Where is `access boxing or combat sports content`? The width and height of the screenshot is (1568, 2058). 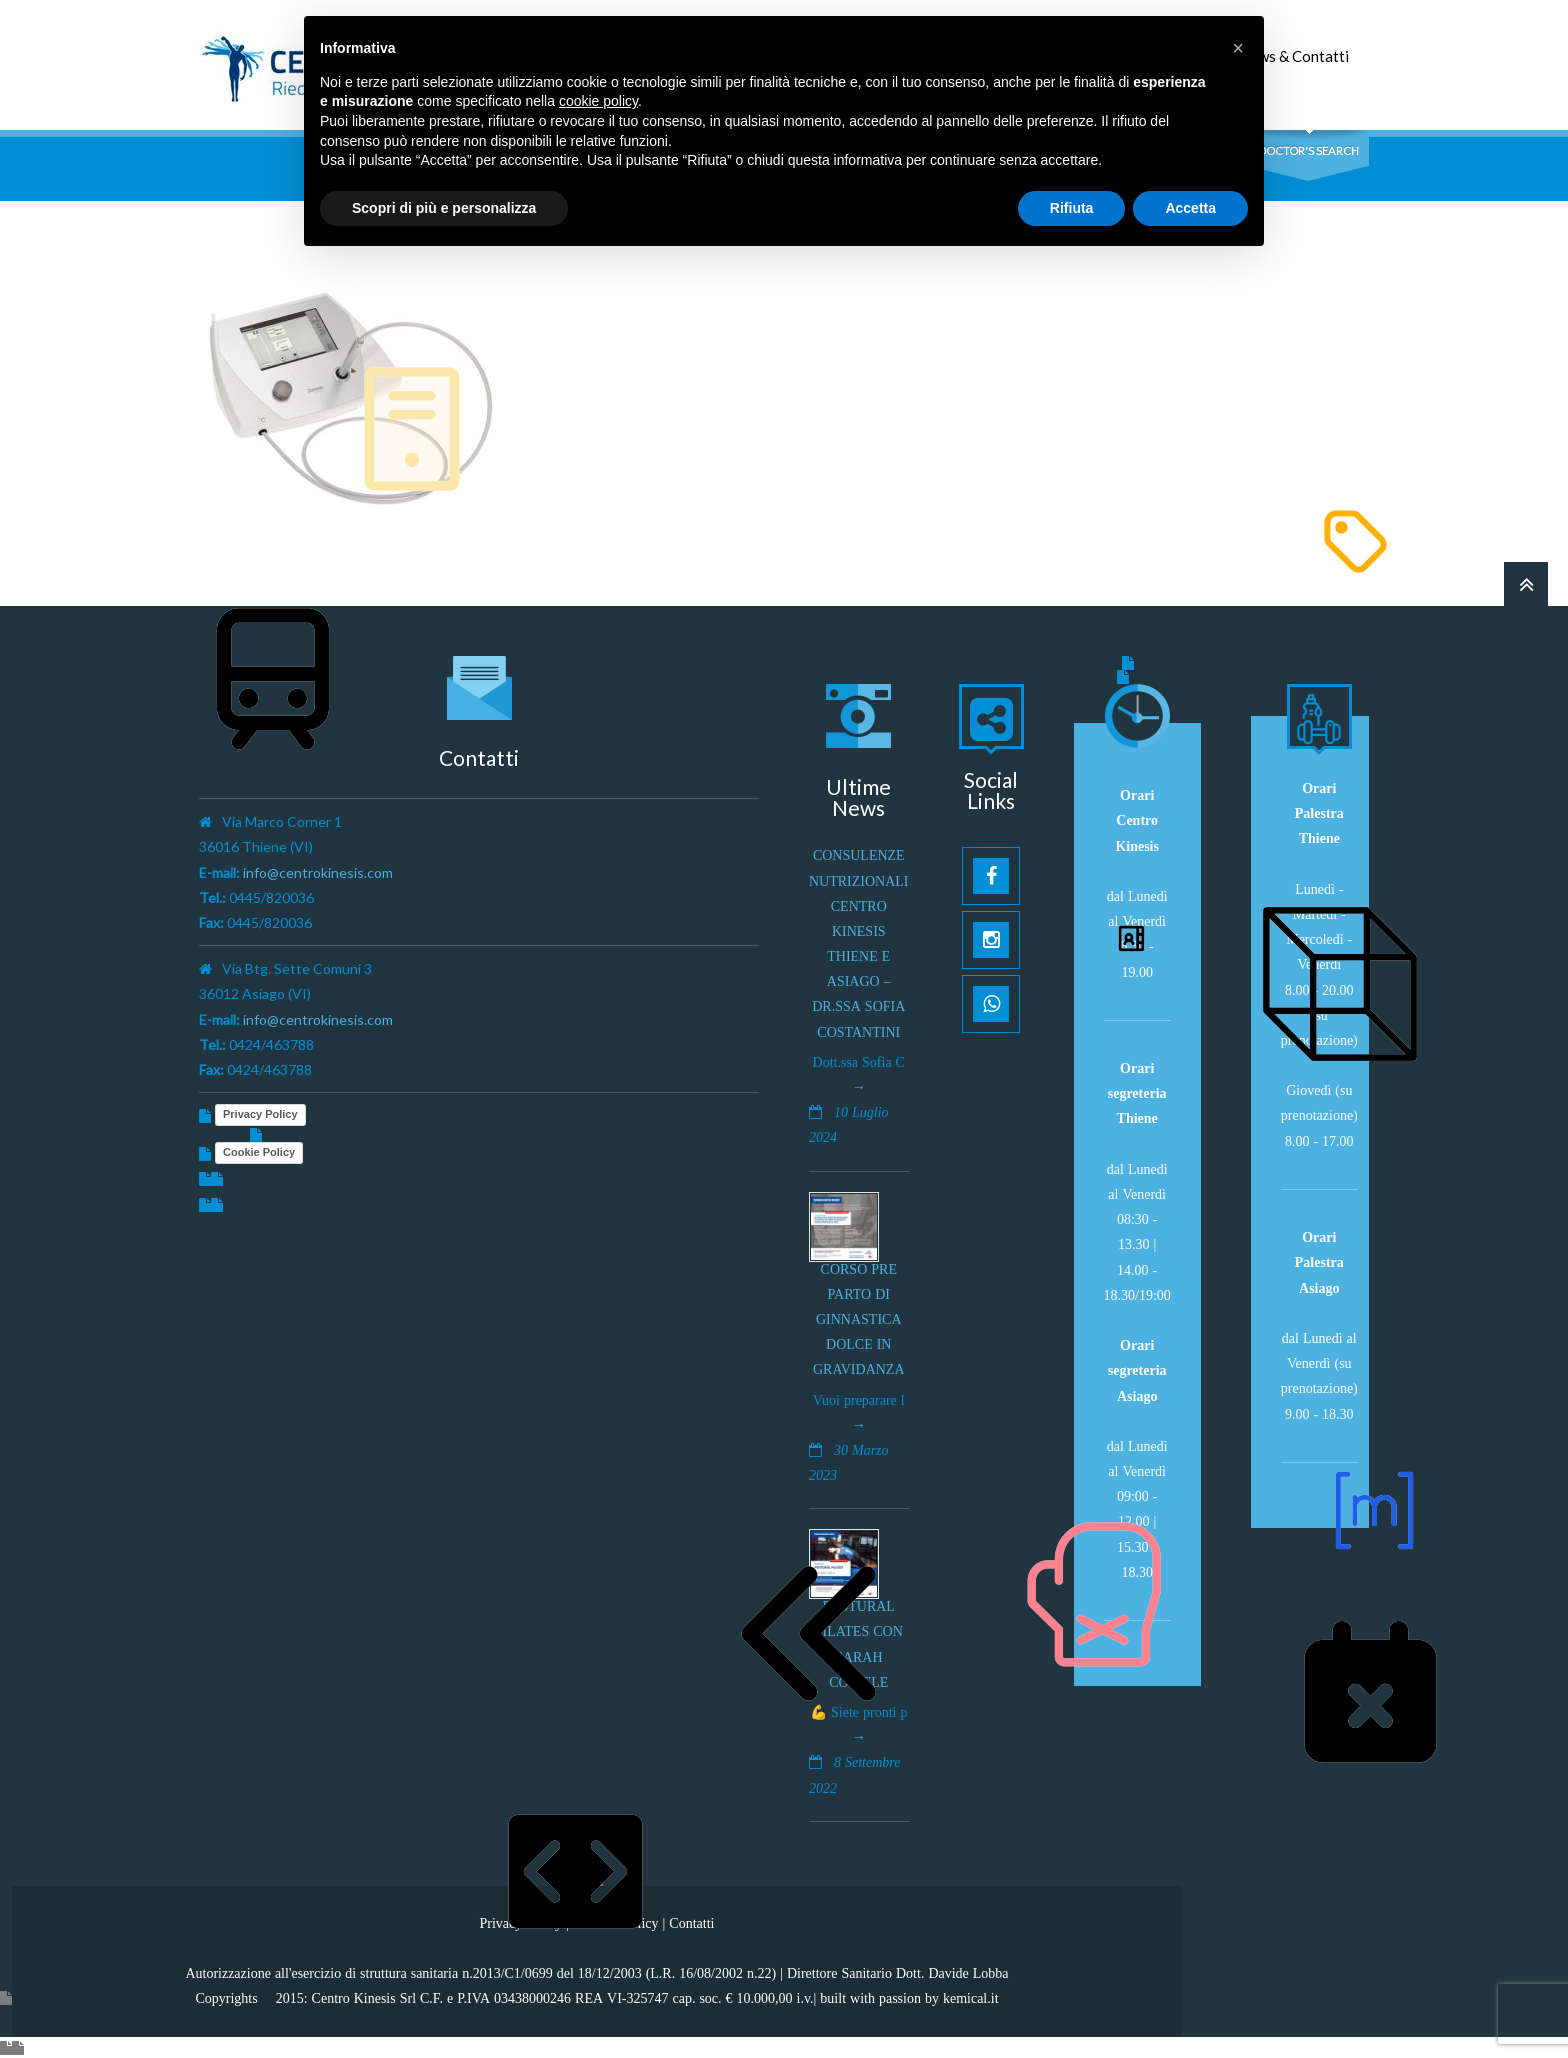
access boxing or combat sports content is located at coordinates (1097, 1597).